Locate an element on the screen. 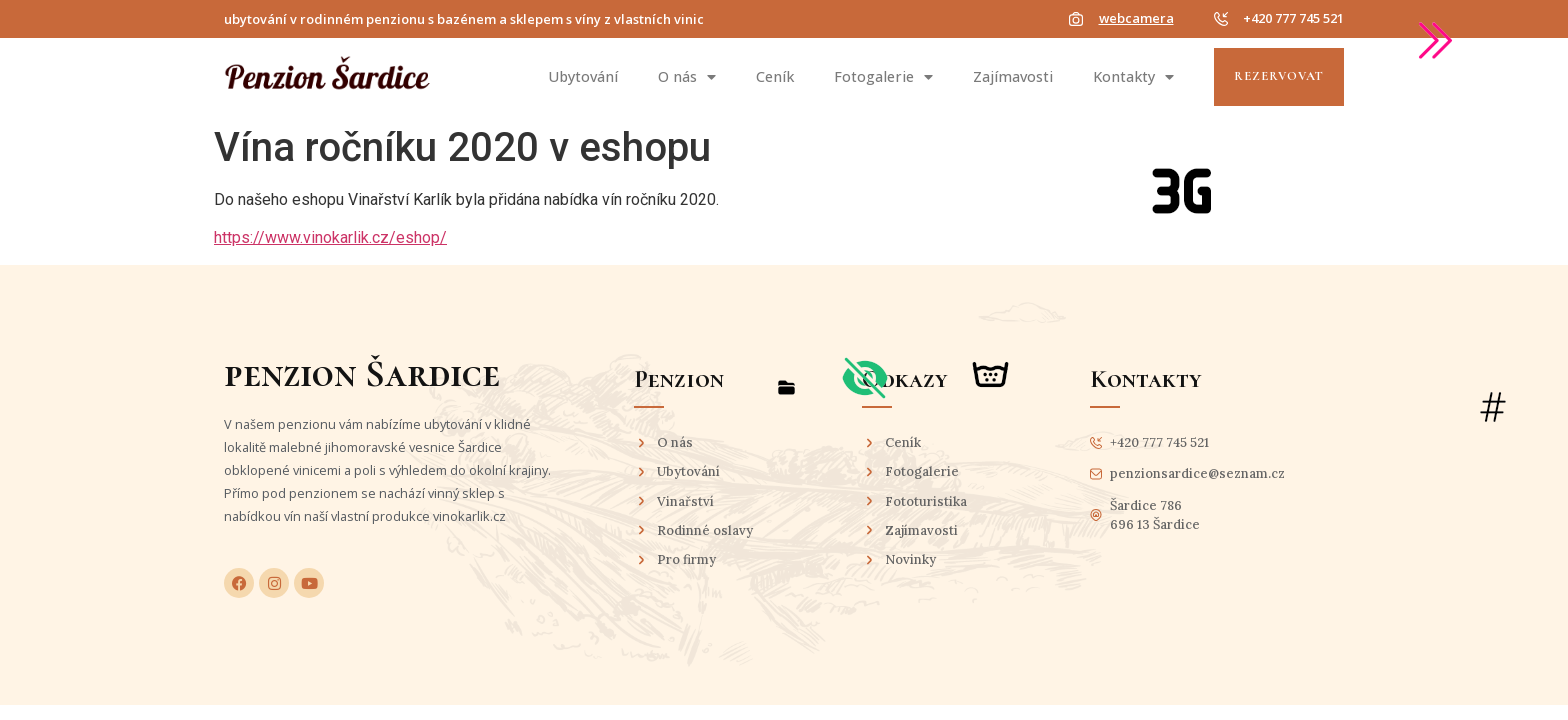  add or search hashtags is located at coordinates (1493, 407).